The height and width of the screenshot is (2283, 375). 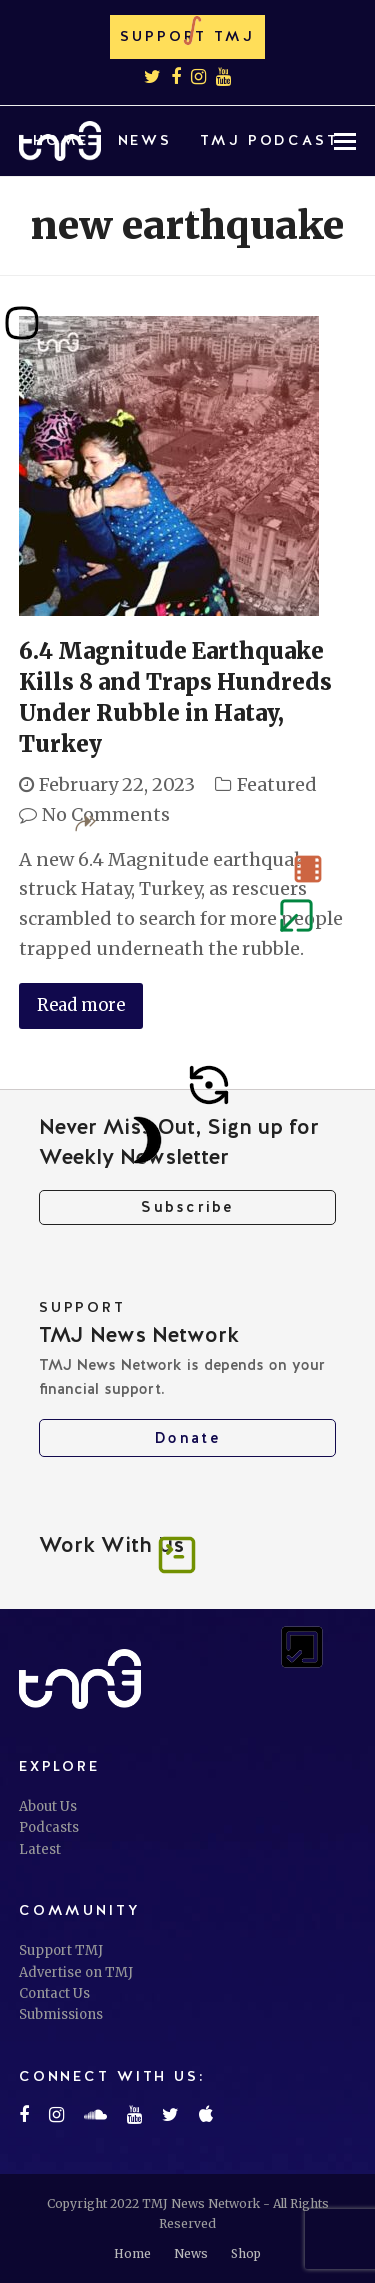 I want to click on access video or movie content, so click(x=308, y=869).